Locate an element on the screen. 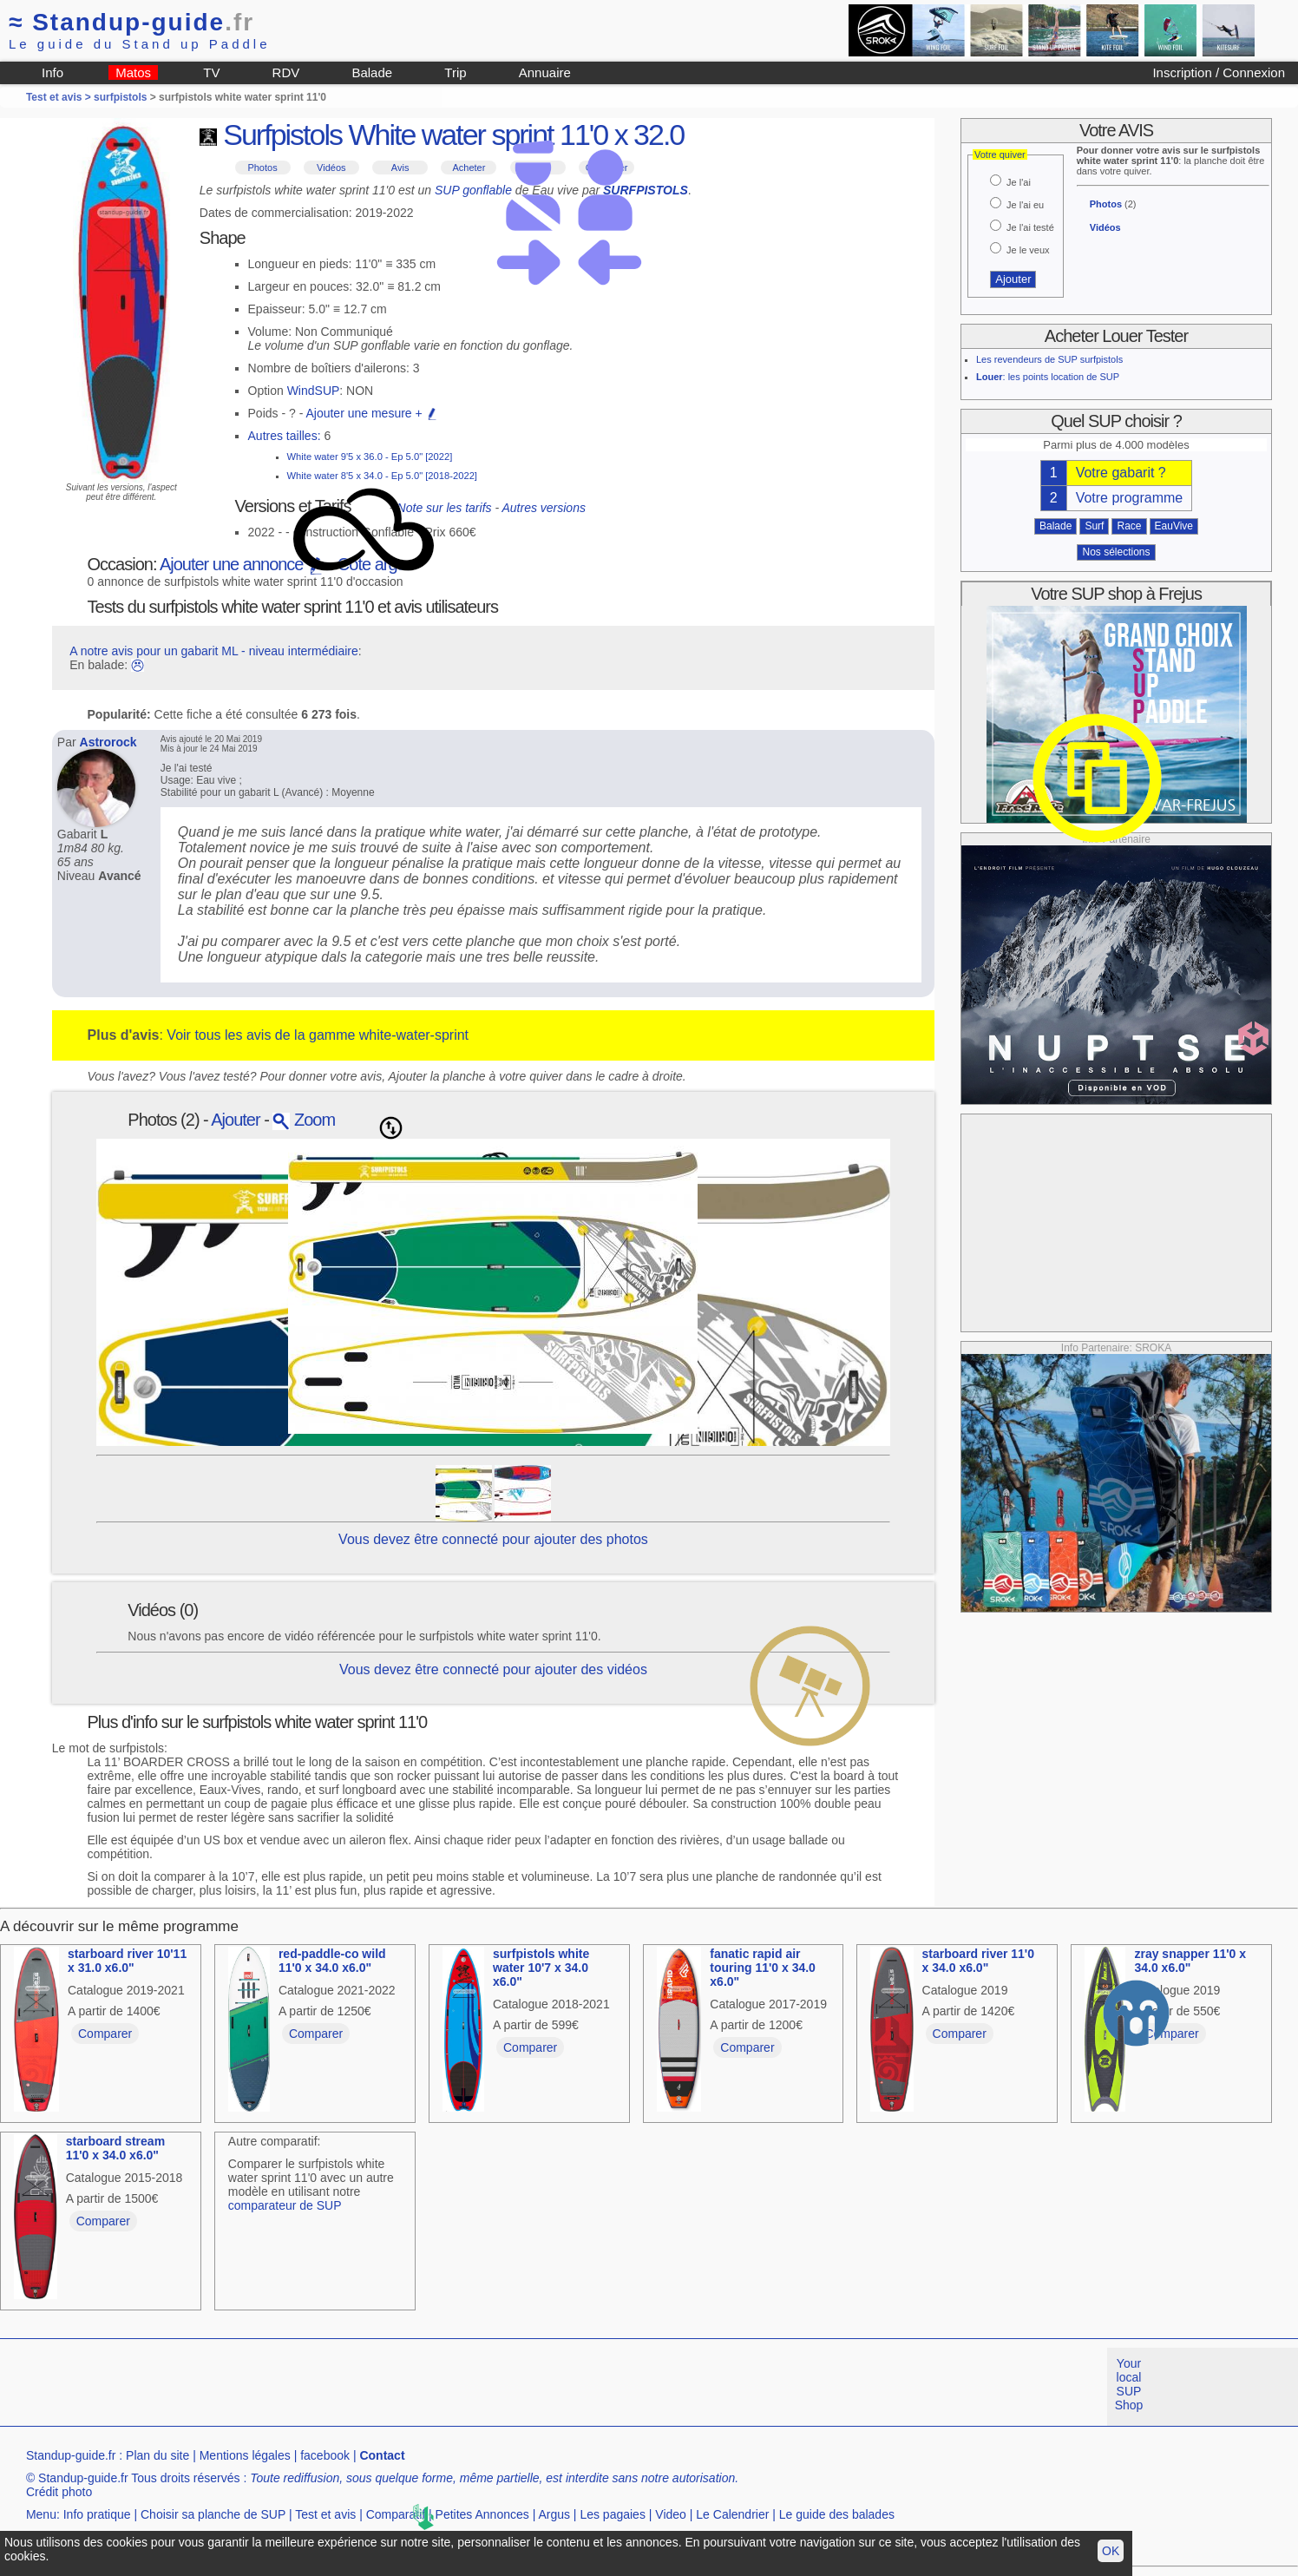 This screenshot has height=2576, width=1298. military-to-civilian transition services is located at coordinates (569, 213).